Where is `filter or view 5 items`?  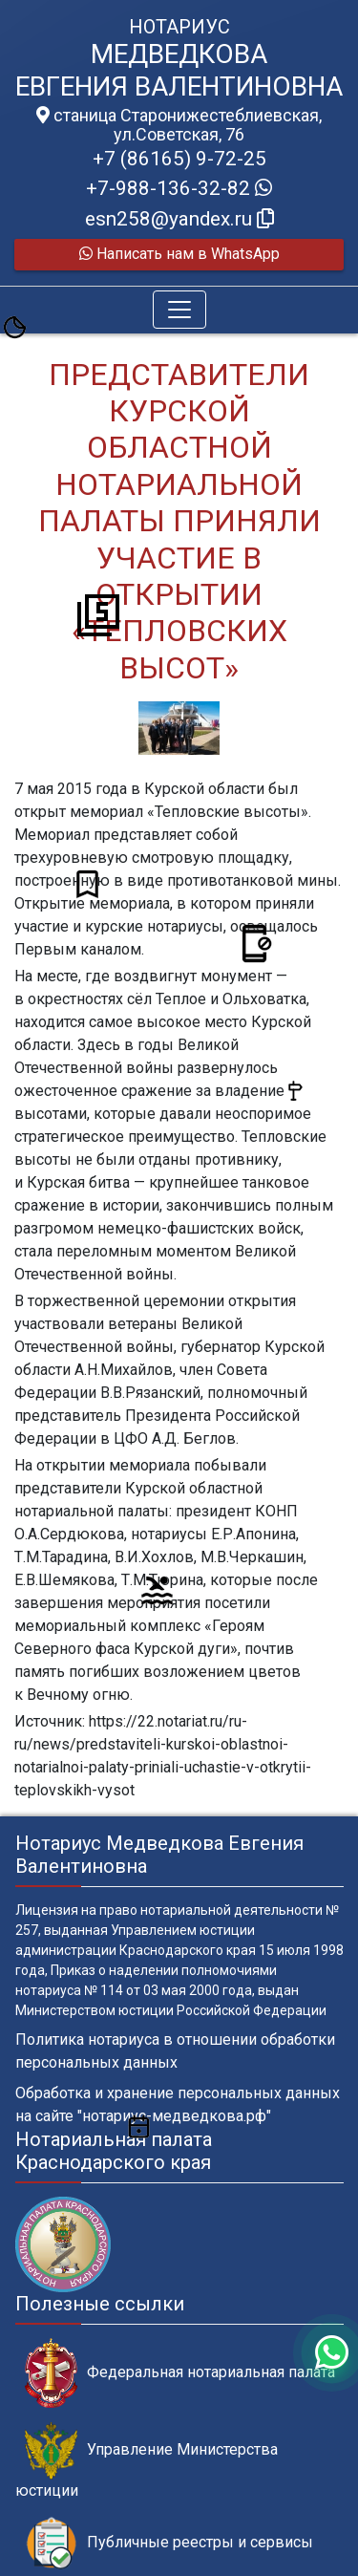
filter or view 5 items is located at coordinates (98, 615).